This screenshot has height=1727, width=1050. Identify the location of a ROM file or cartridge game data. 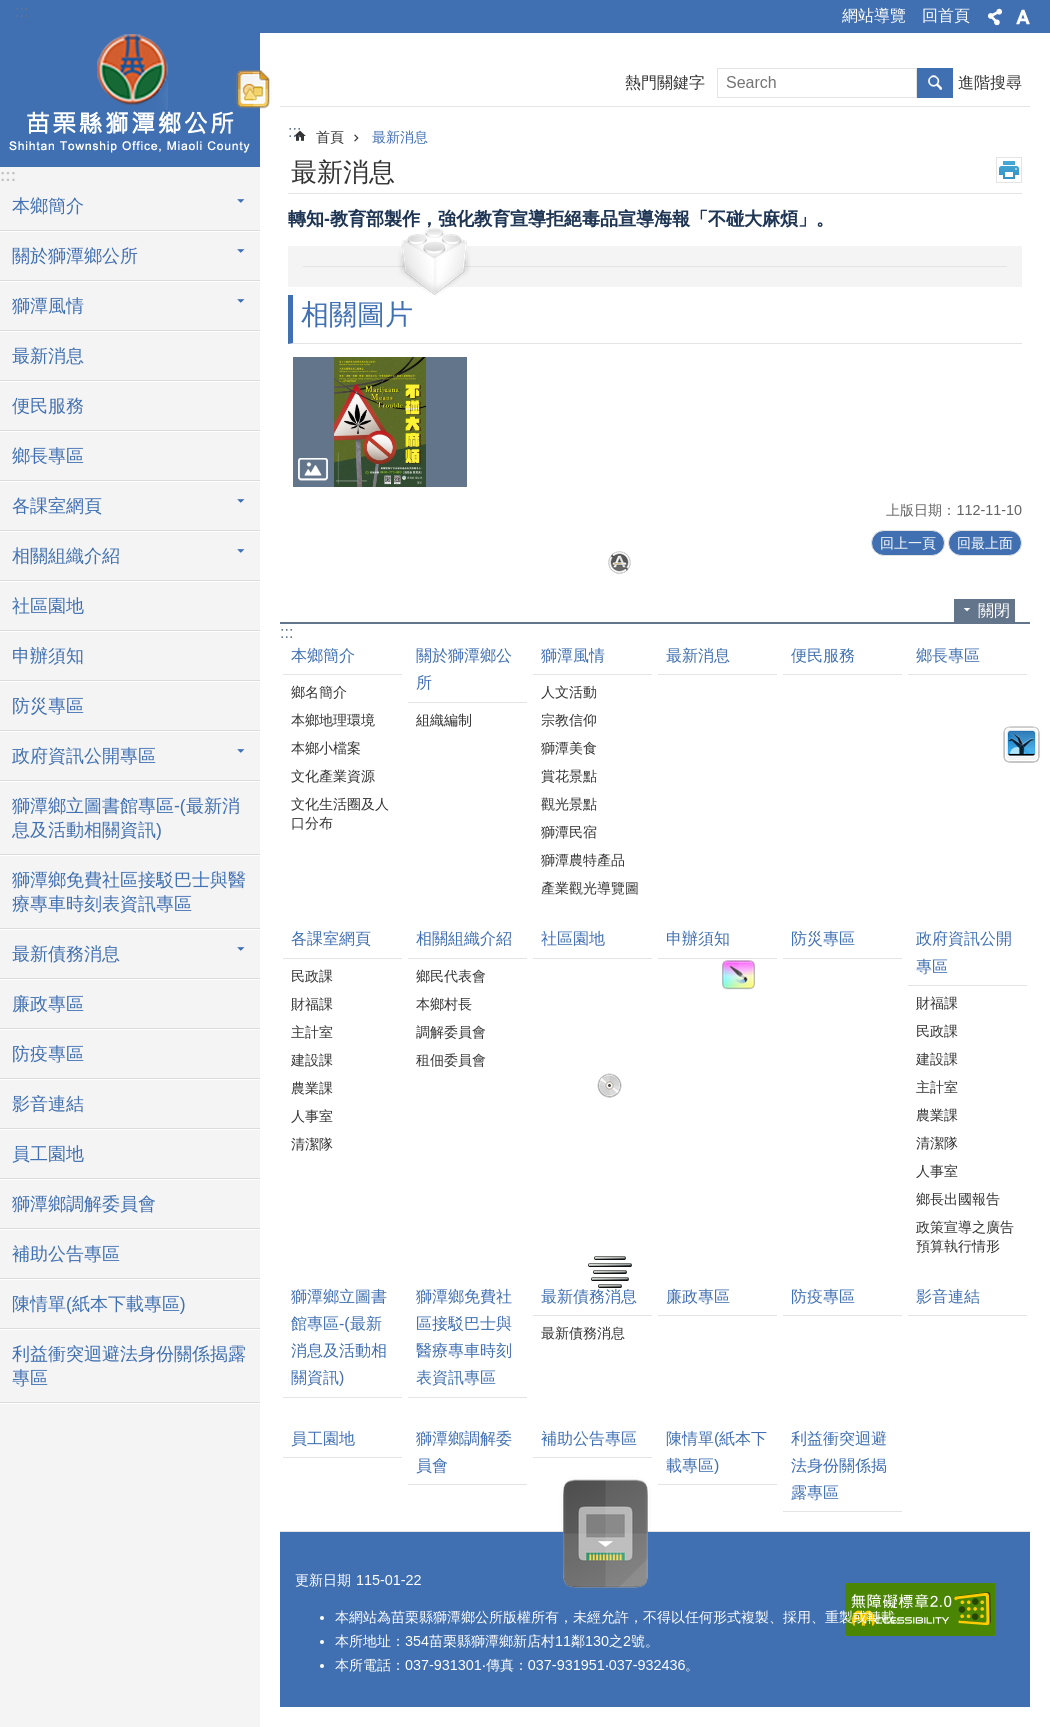
(605, 1533).